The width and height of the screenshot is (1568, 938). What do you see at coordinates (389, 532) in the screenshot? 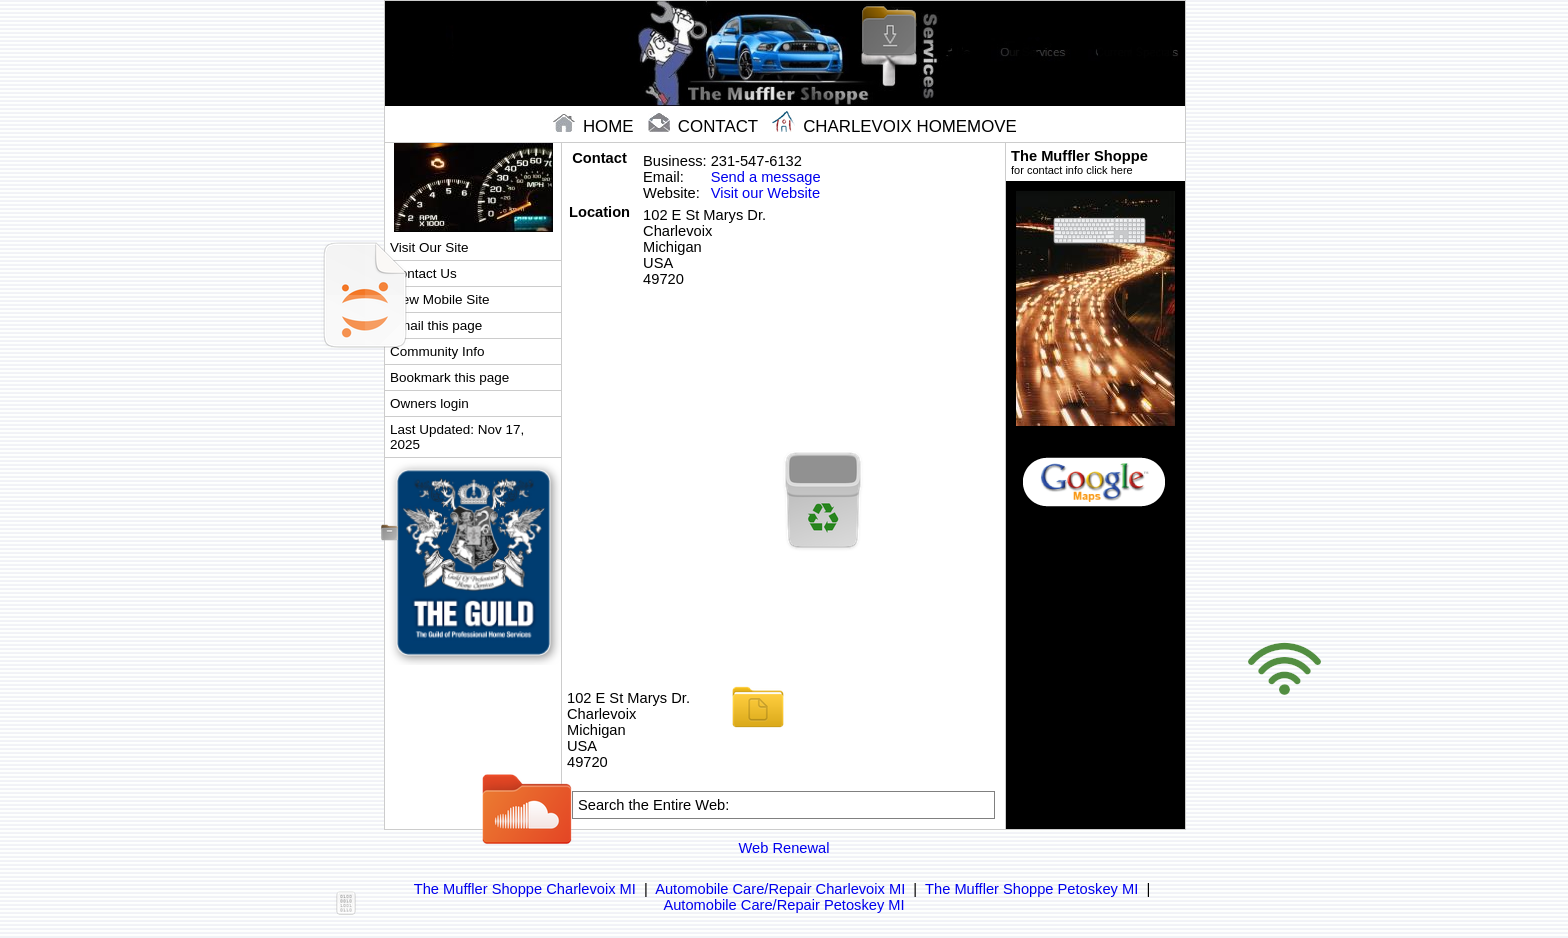
I see `open file manager application` at bounding box center [389, 532].